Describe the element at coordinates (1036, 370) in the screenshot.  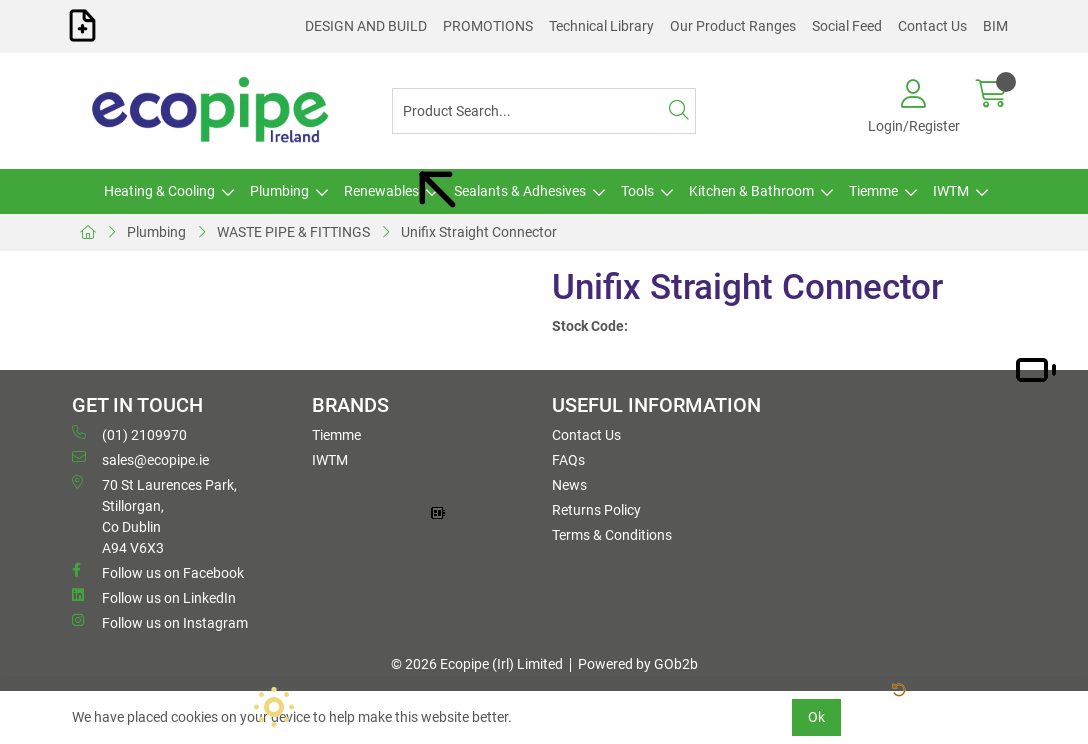
I see `indicates current battery level` at that location.